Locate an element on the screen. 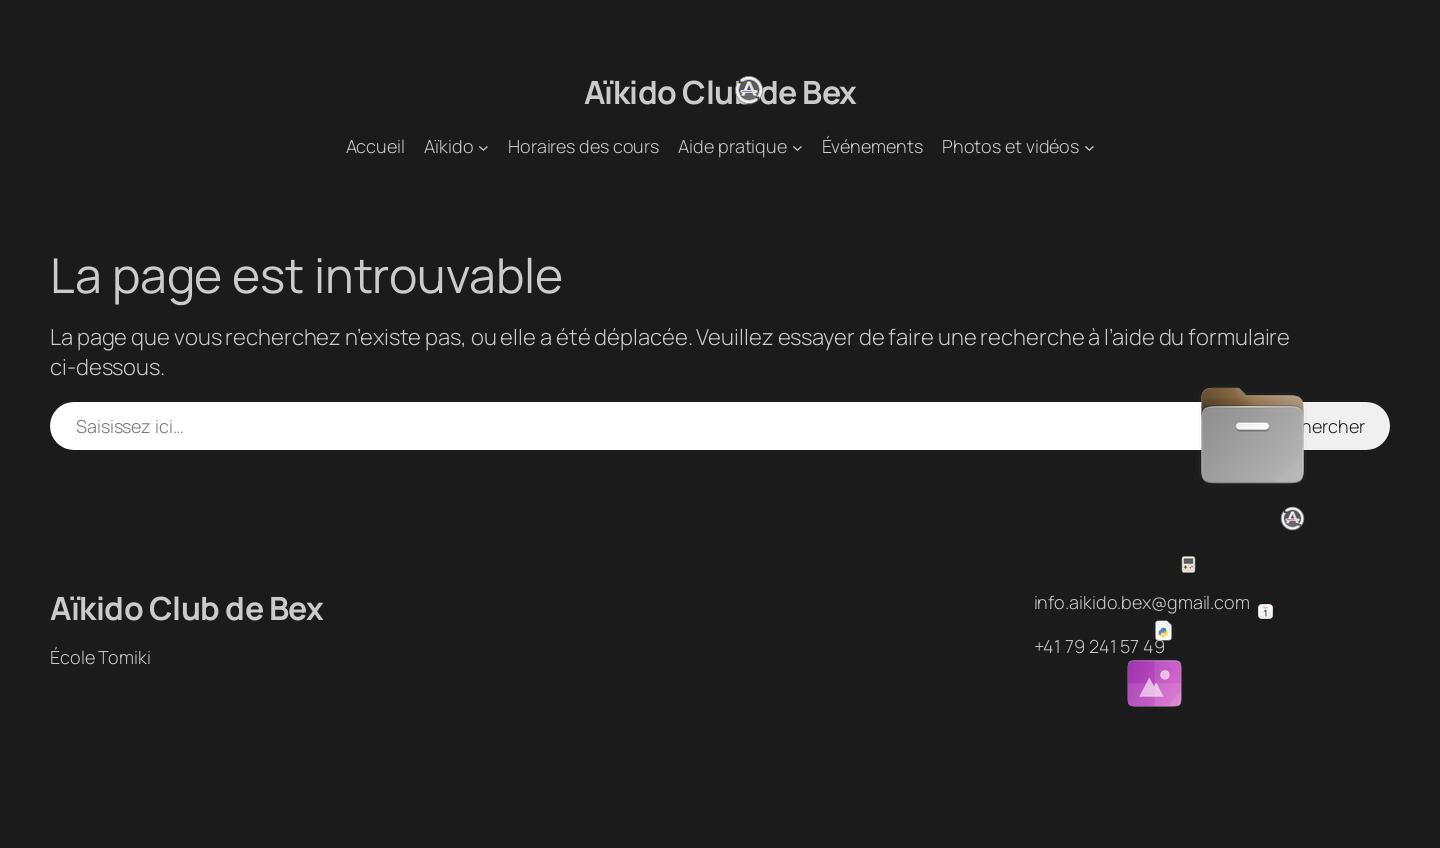 This screenshot has height=848, width=1440. open an image file is located at coordinates (1154, 681).